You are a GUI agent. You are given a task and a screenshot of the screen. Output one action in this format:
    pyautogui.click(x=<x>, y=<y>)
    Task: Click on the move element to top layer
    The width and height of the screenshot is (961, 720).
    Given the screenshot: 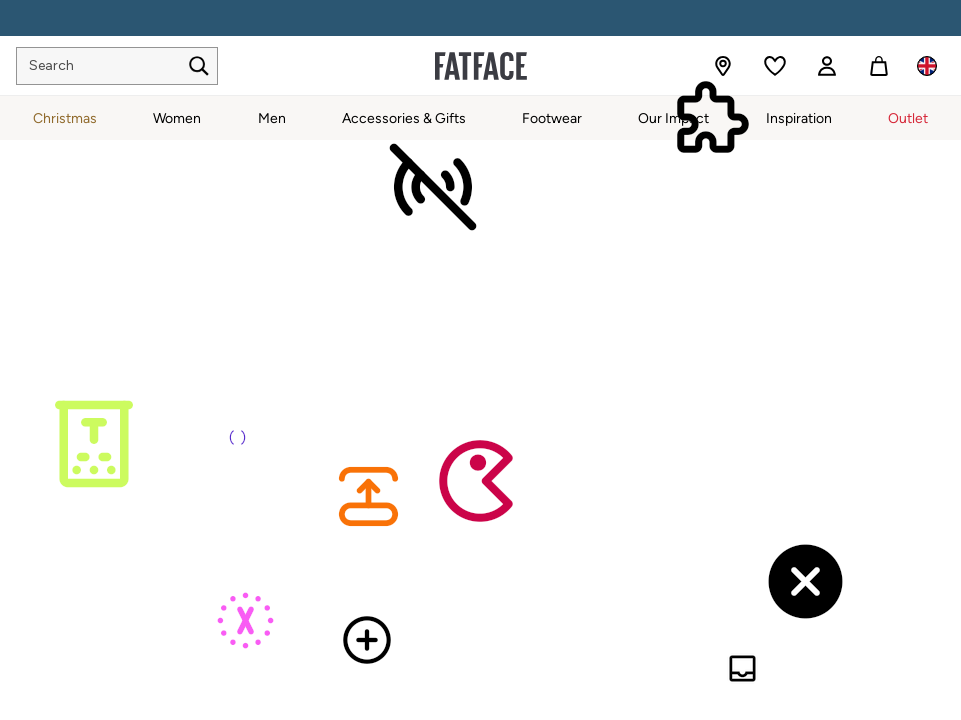 What is the action you would take?
    pyautogui.click(x=368, y=496)
    